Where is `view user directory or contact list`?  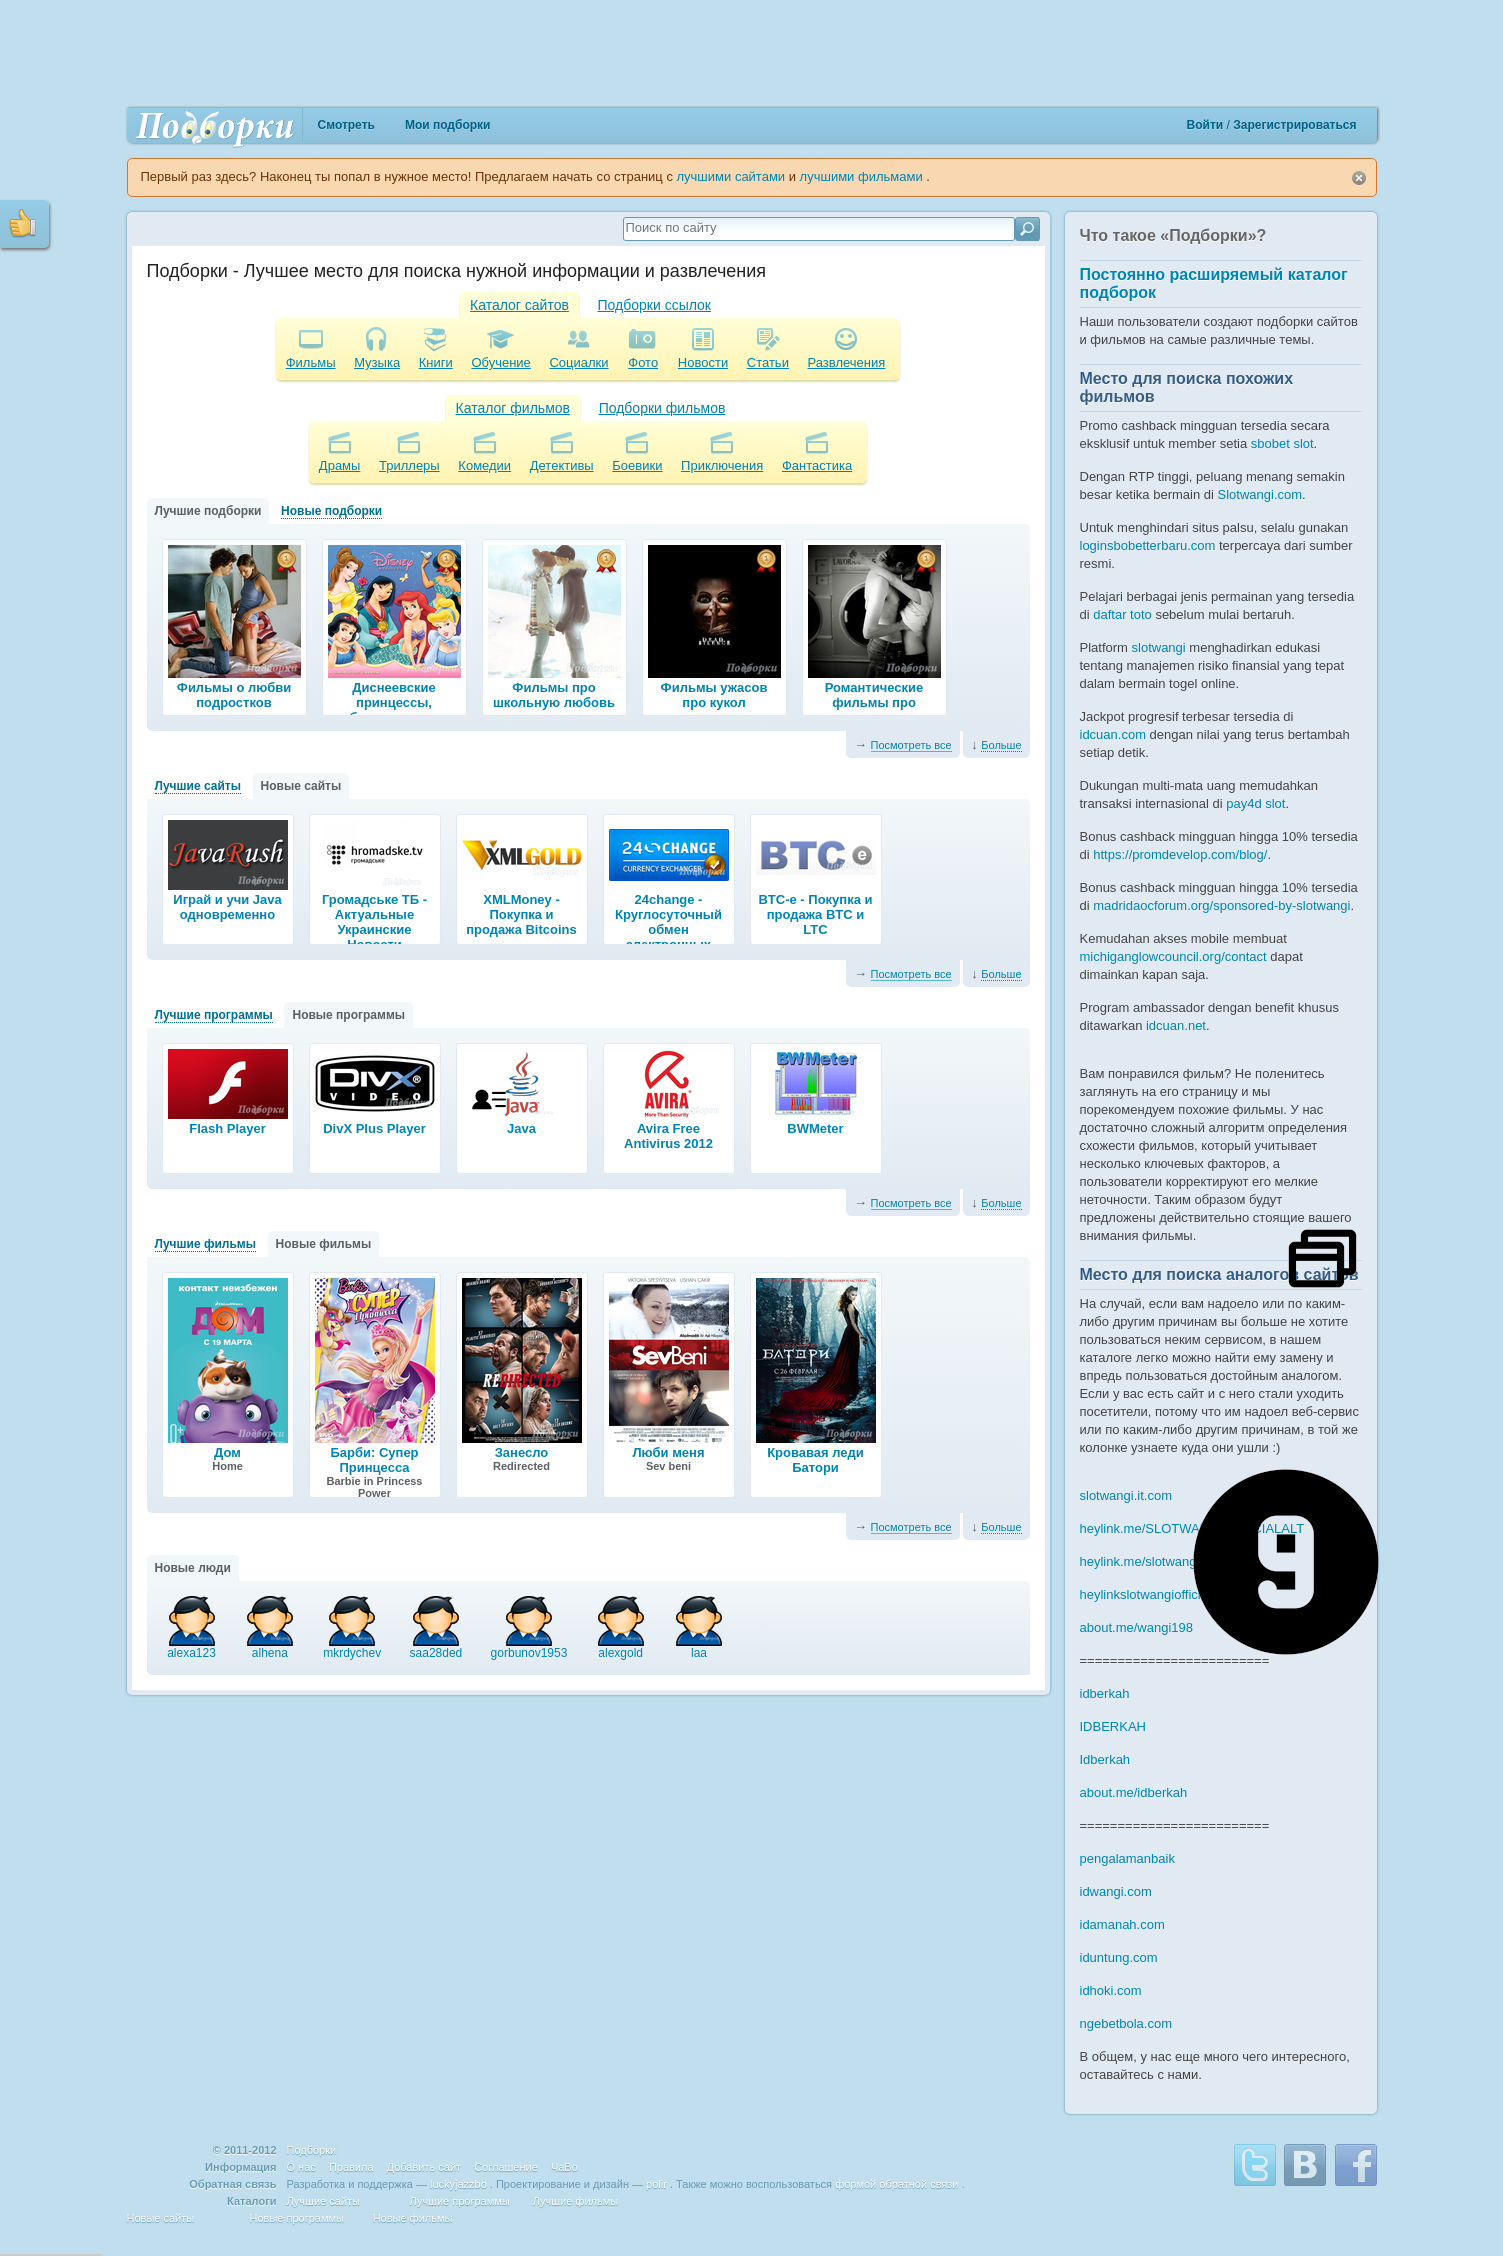 view user directory or contact list is located at coordinates (488, 1099).